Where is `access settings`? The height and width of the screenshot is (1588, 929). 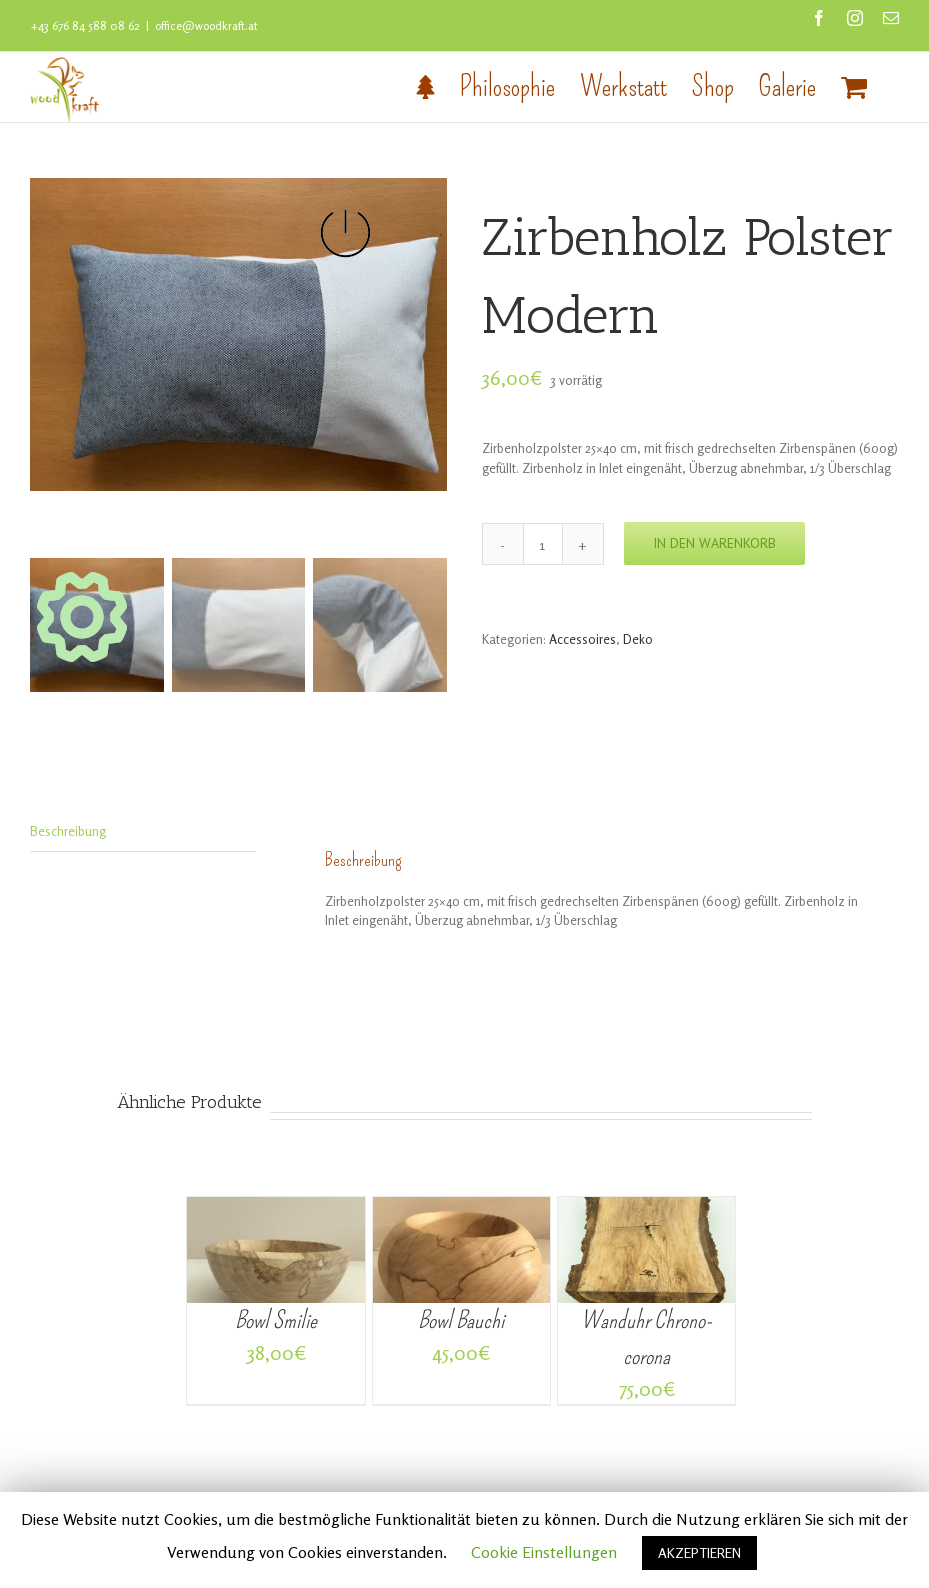 access settings is located at coordinates (82, 617).